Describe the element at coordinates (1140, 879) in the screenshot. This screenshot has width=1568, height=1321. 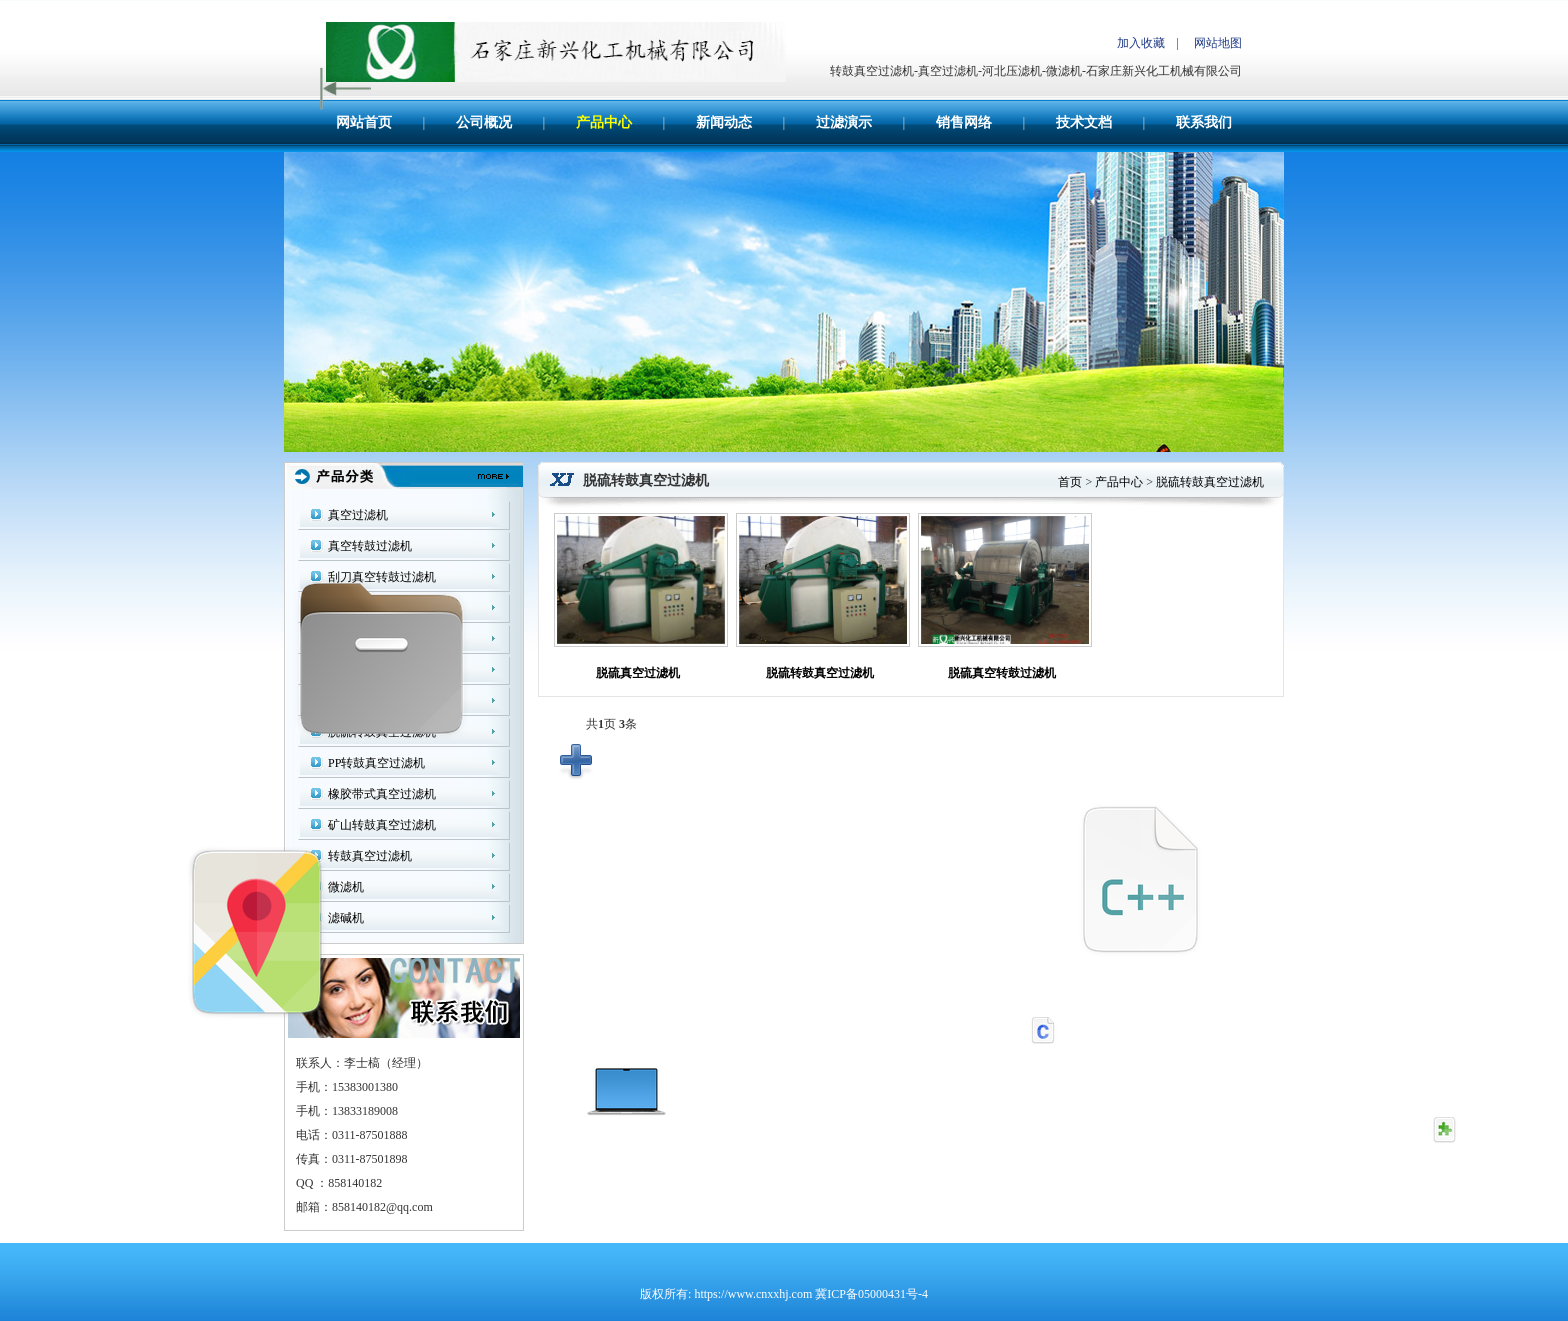
I see `a C++ source code file` at that location.